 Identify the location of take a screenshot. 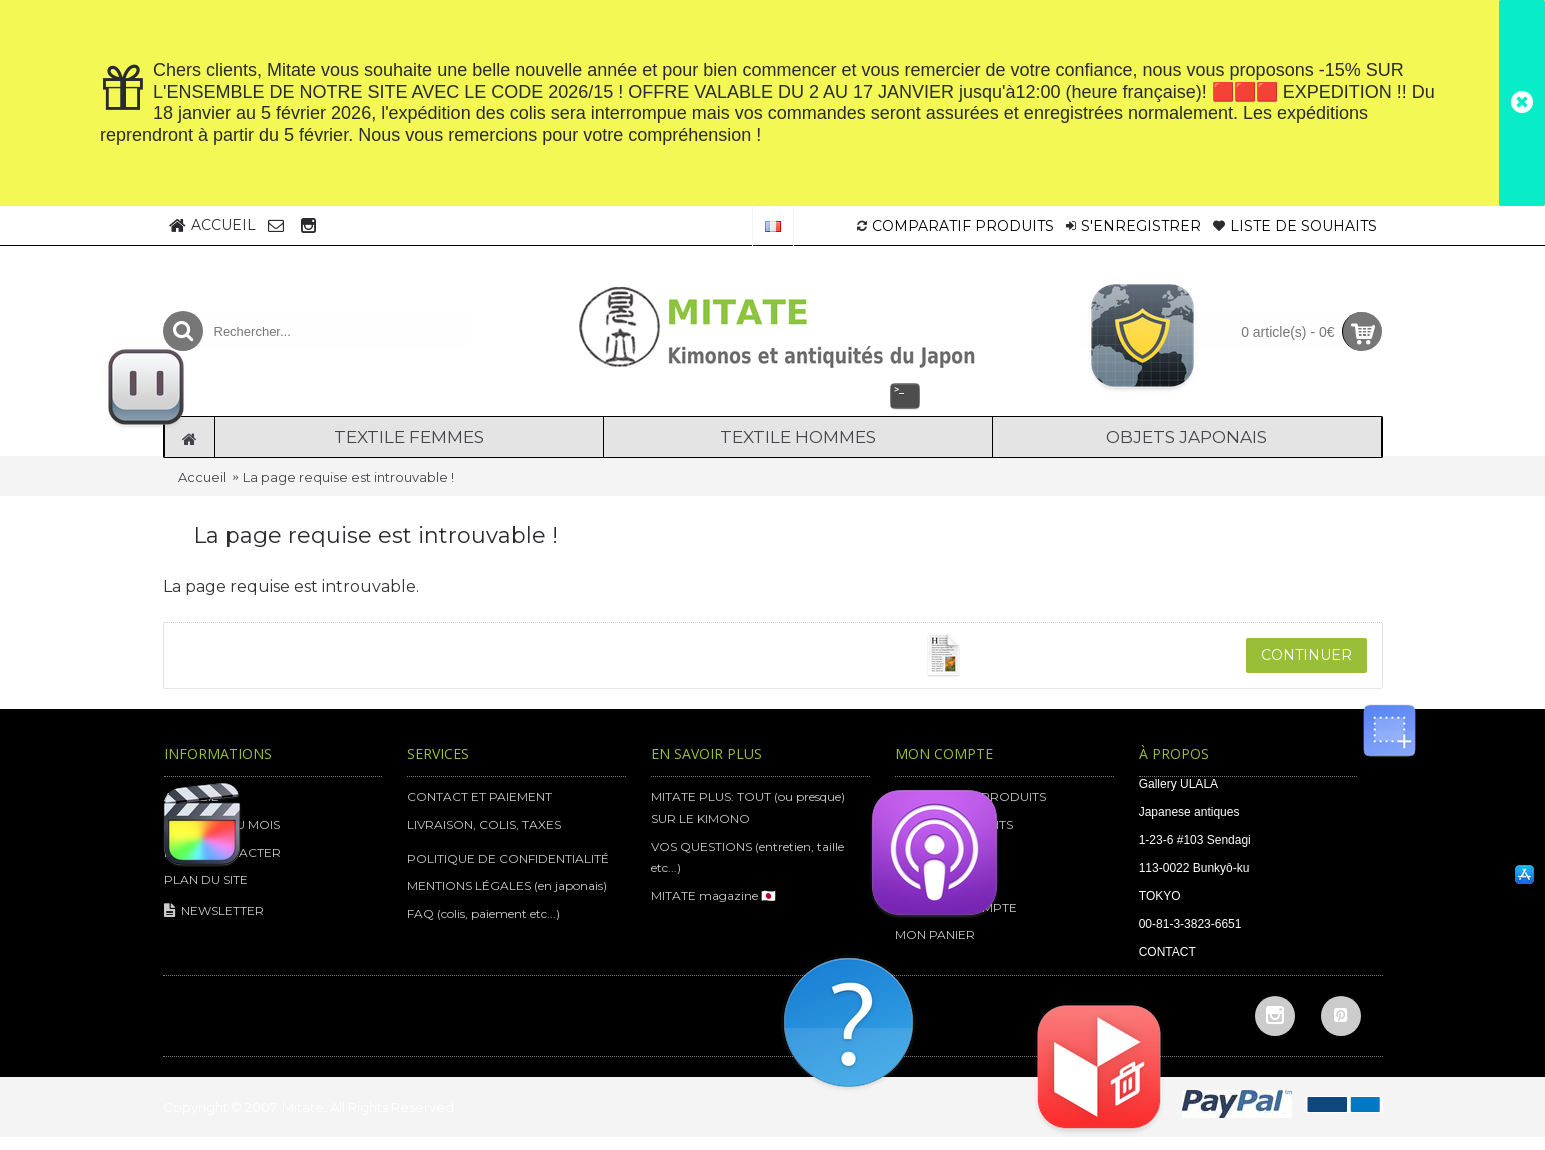
(1389, 730).